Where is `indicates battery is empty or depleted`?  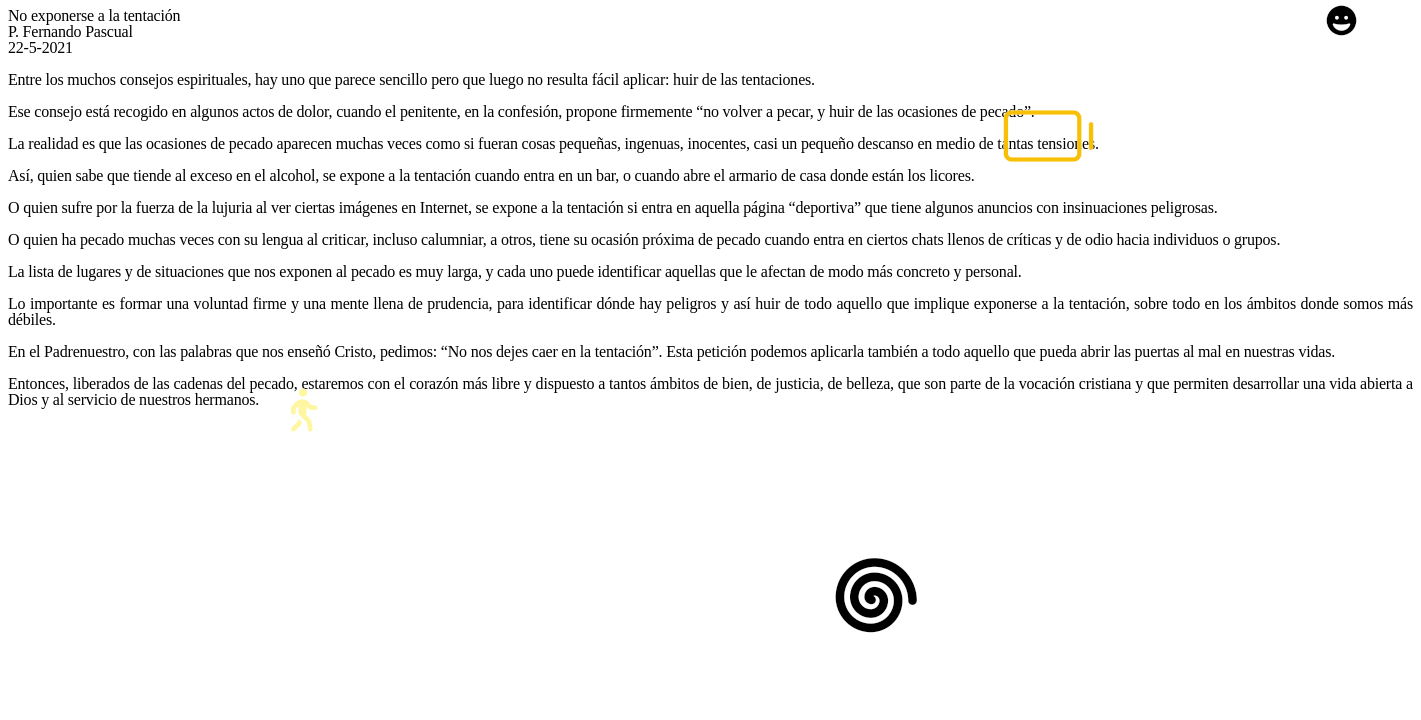 indicates battery is empty or depleted is located at coordinates (1047, 136).